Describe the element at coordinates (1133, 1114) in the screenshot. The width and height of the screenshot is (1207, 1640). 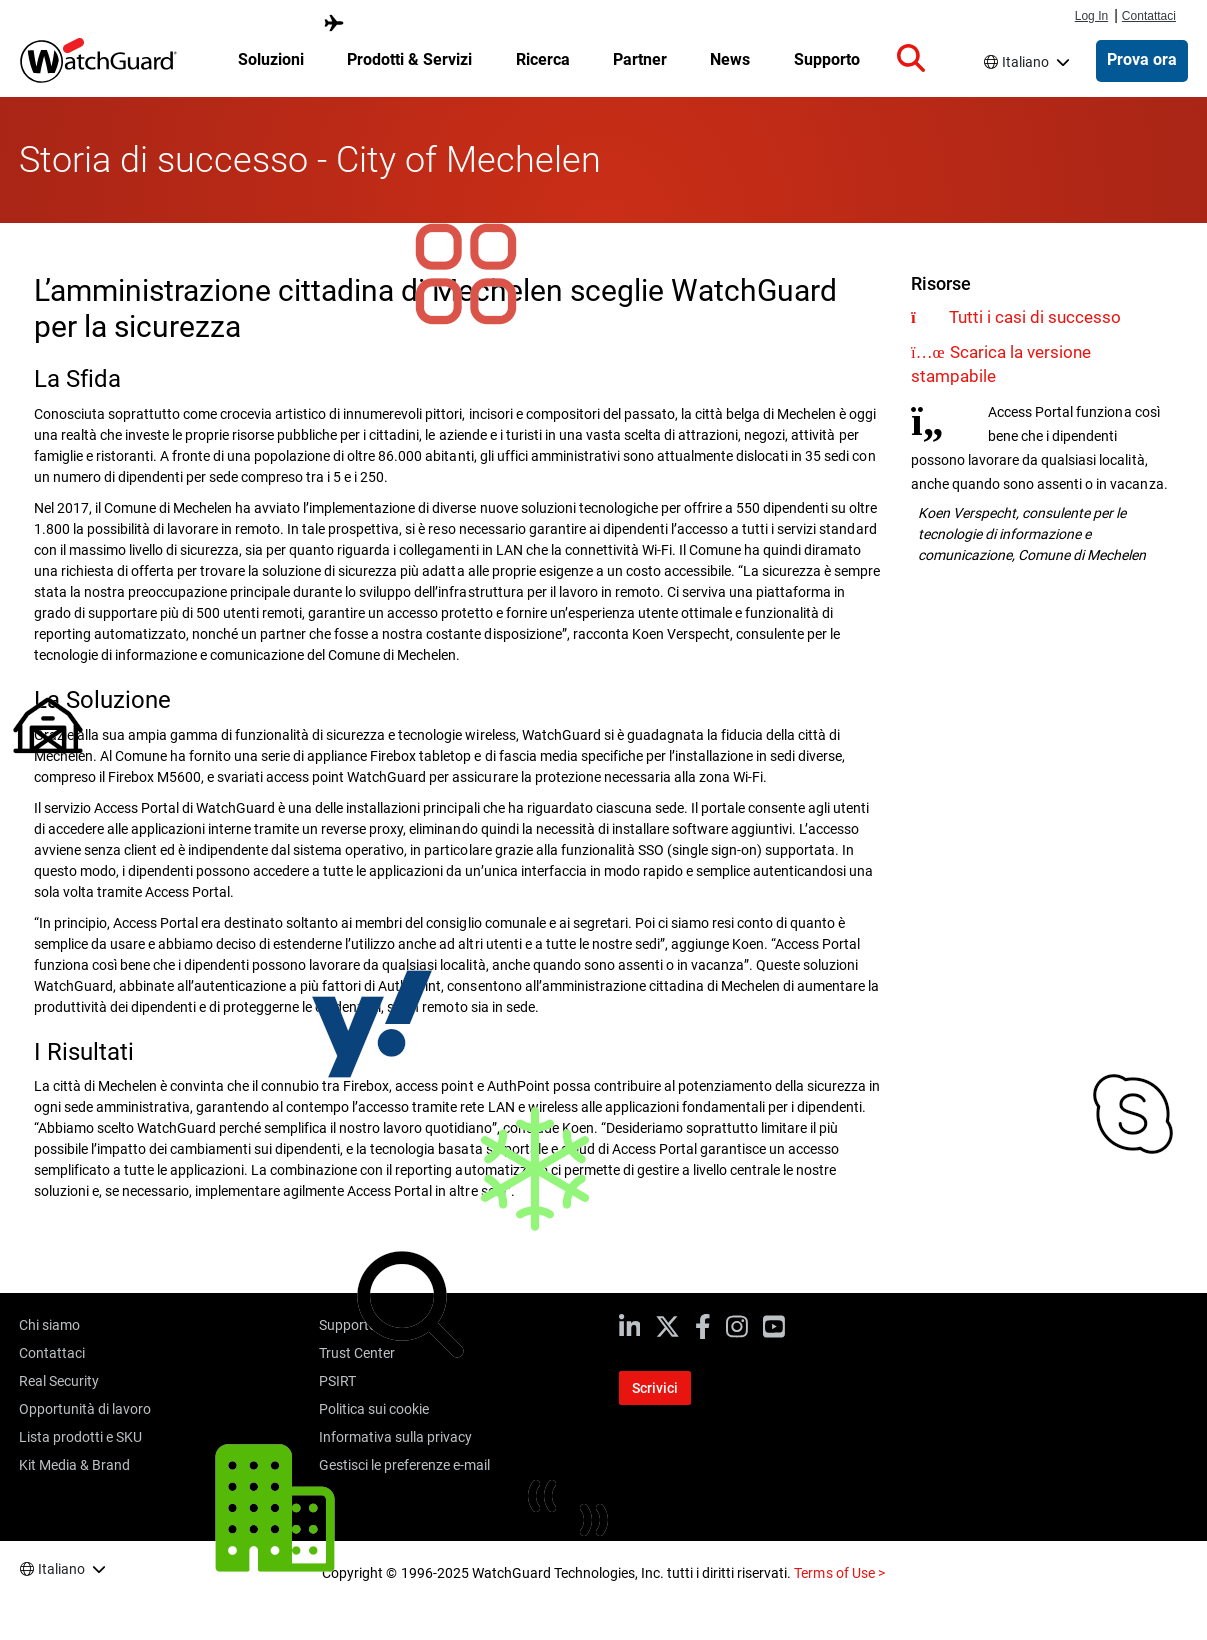
I see `open skype app` at that location.